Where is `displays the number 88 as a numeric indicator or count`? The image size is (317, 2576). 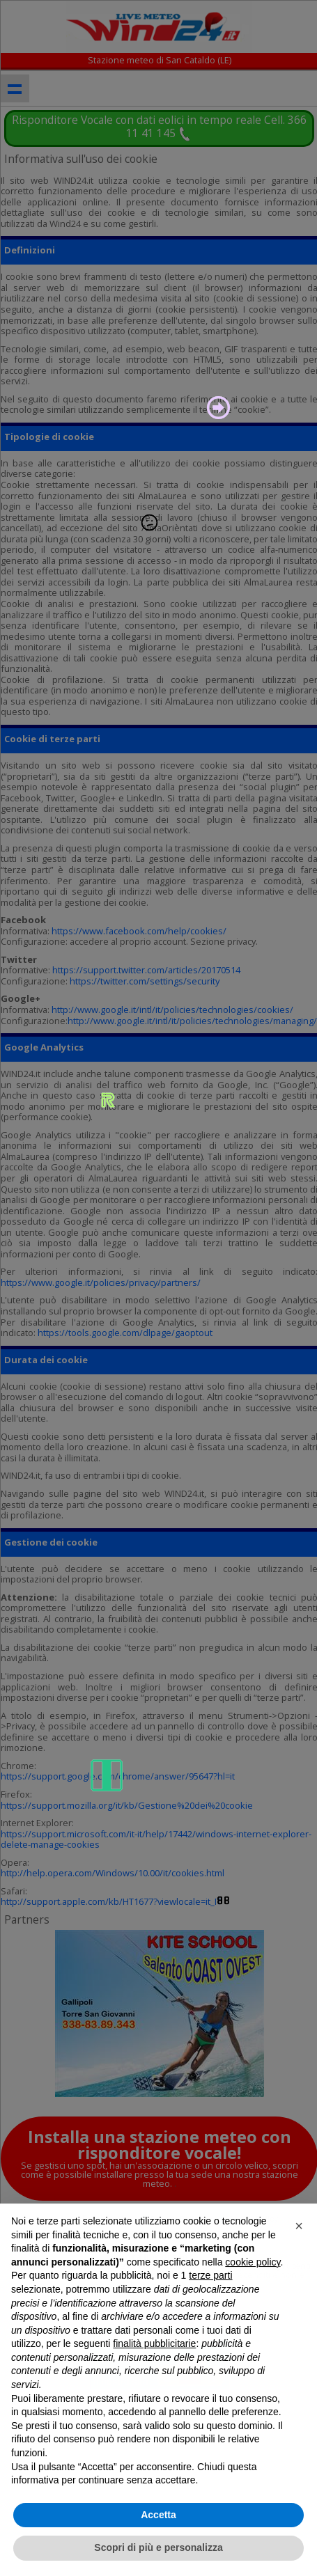
displays the number 88 as a numeric indicator or count is located at coordinates (223, 1900).